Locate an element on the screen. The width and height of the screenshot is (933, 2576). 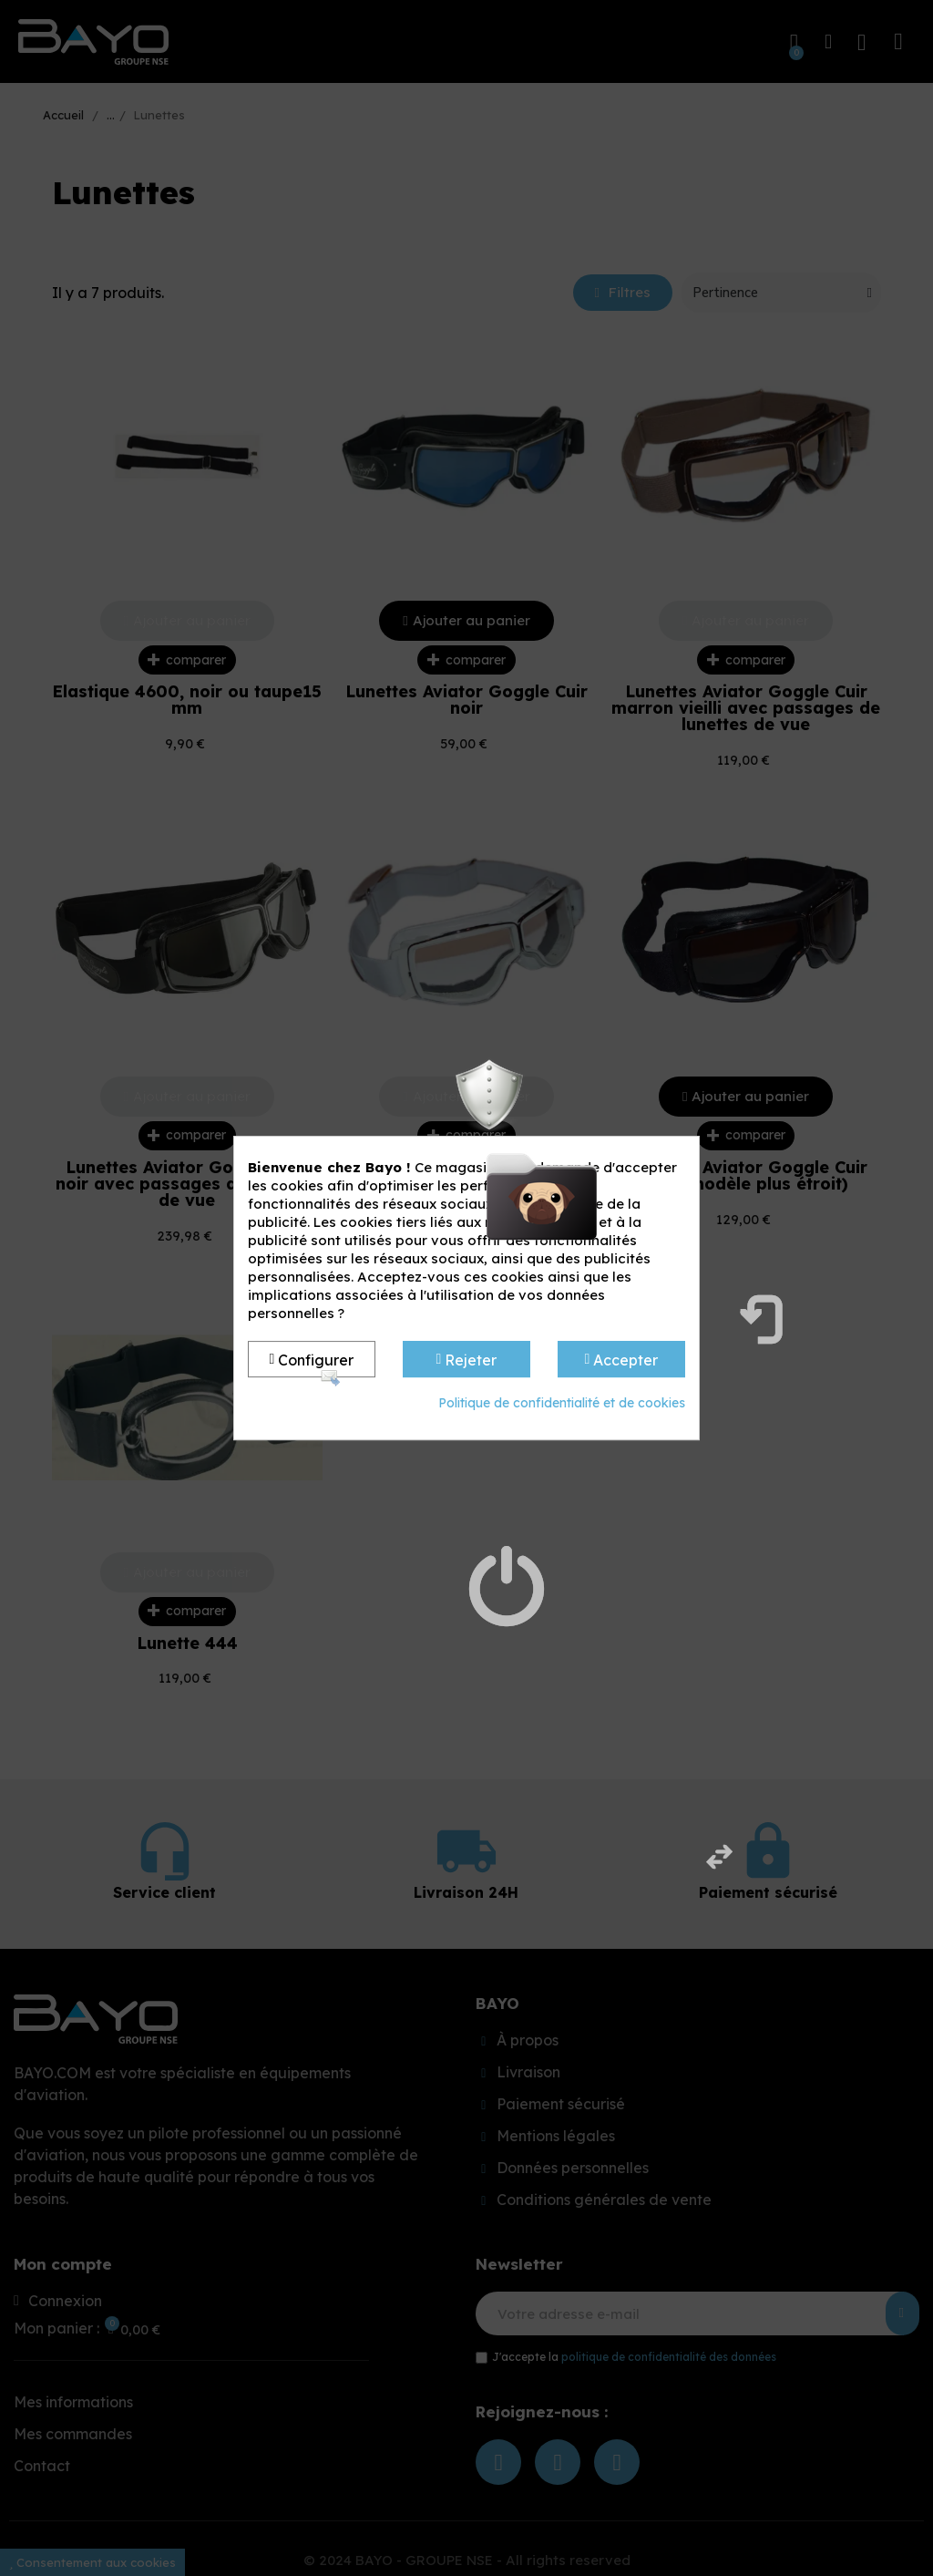
forward this email to another recipient is located at coordinates (330, 1376).